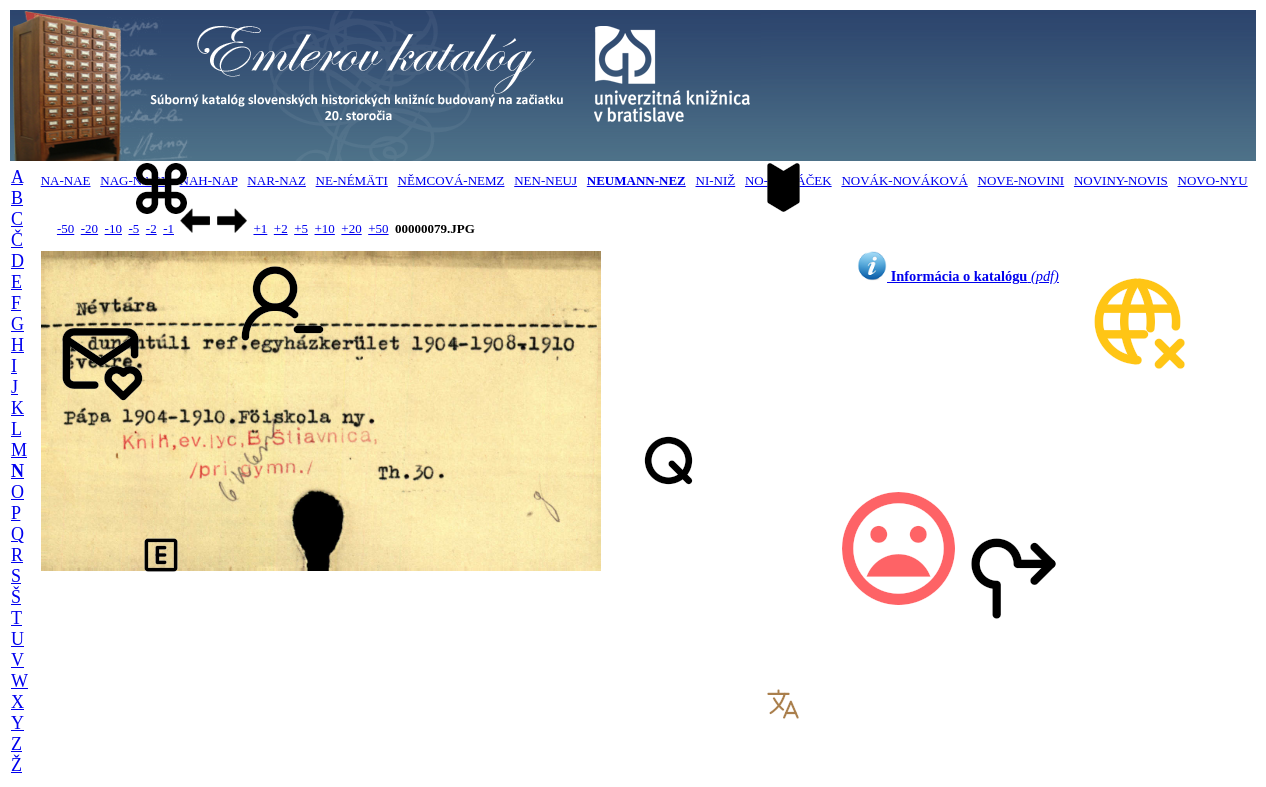  Describe the element at coordinates (282, 303) in the screenshot. I see `remove a user or contact` at that location.